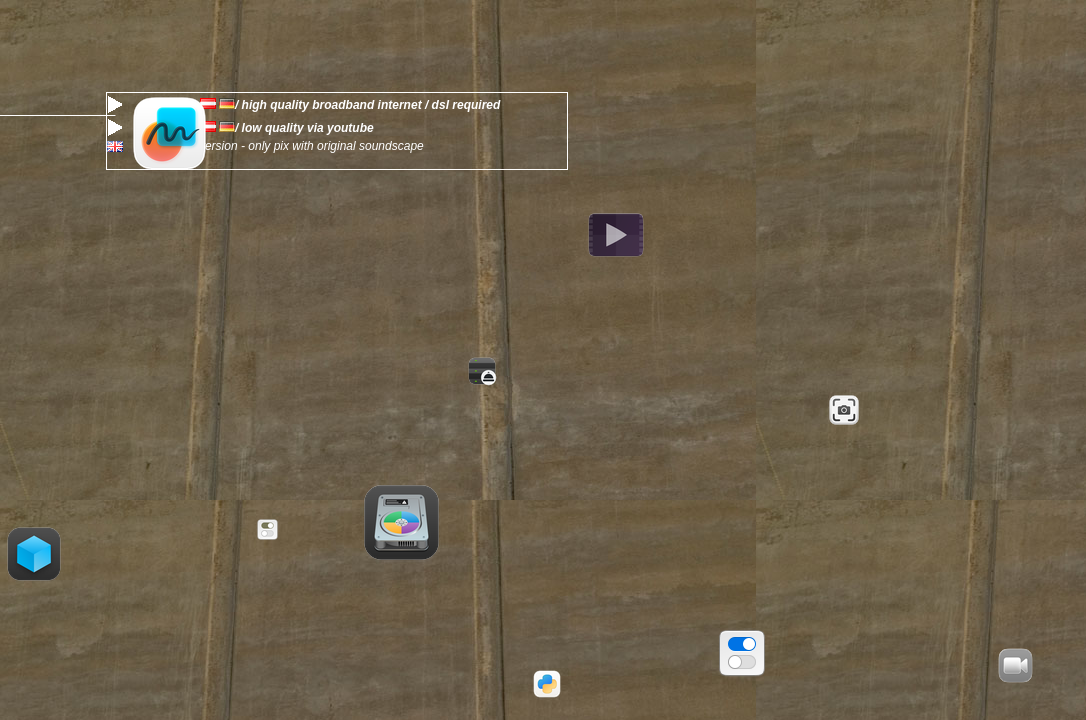 This screenshot has width=1086, height=720. I want to click on open system settings or preferences, so click(742, 653).